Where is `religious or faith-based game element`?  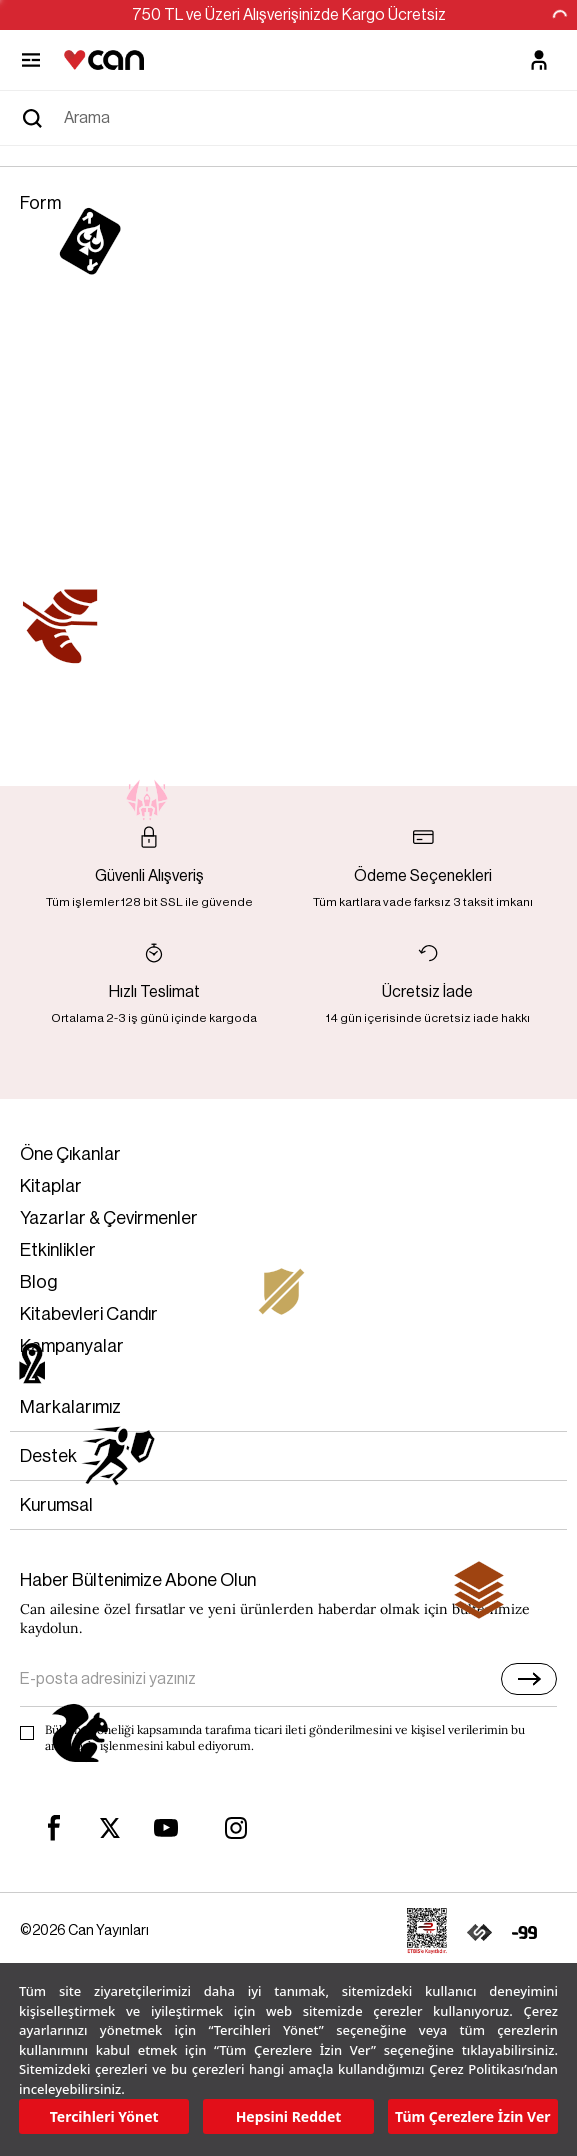 religious or faith-based game element is located at coordinates (32, 1363).